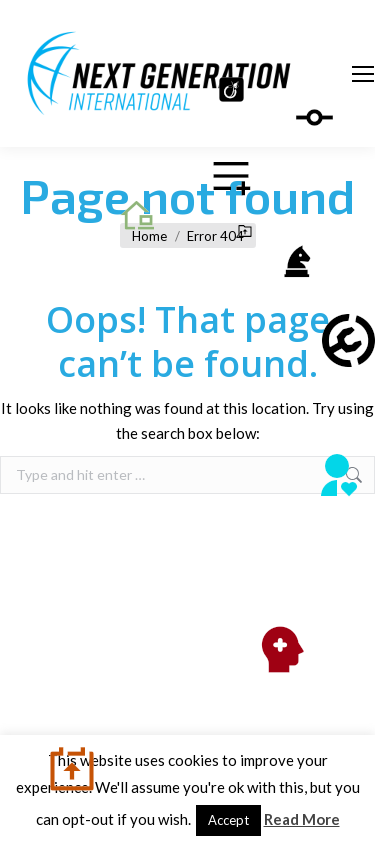 The height and width of the screenshot is (848, 375). Describe the element at coordinates (282, 649) in the screenshot. I see `access mental health resources` at that location.